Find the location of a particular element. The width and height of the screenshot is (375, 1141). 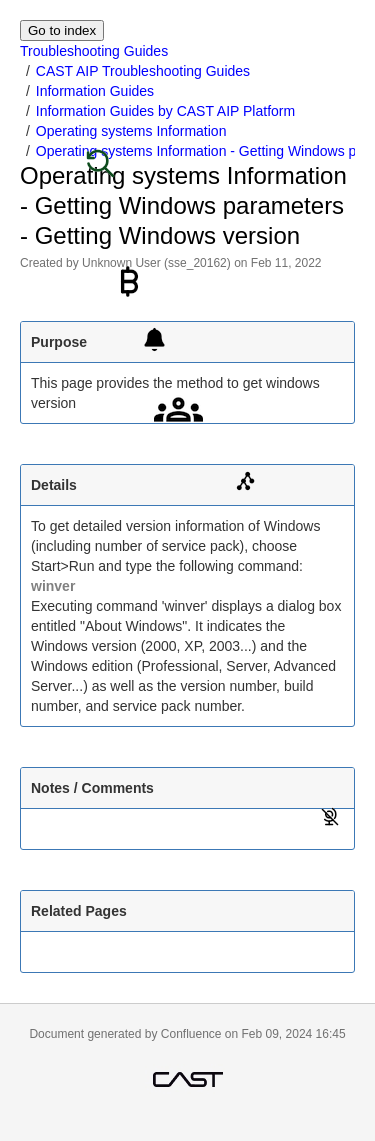

view hierarchical data structure is located at coordinates (246, 481).